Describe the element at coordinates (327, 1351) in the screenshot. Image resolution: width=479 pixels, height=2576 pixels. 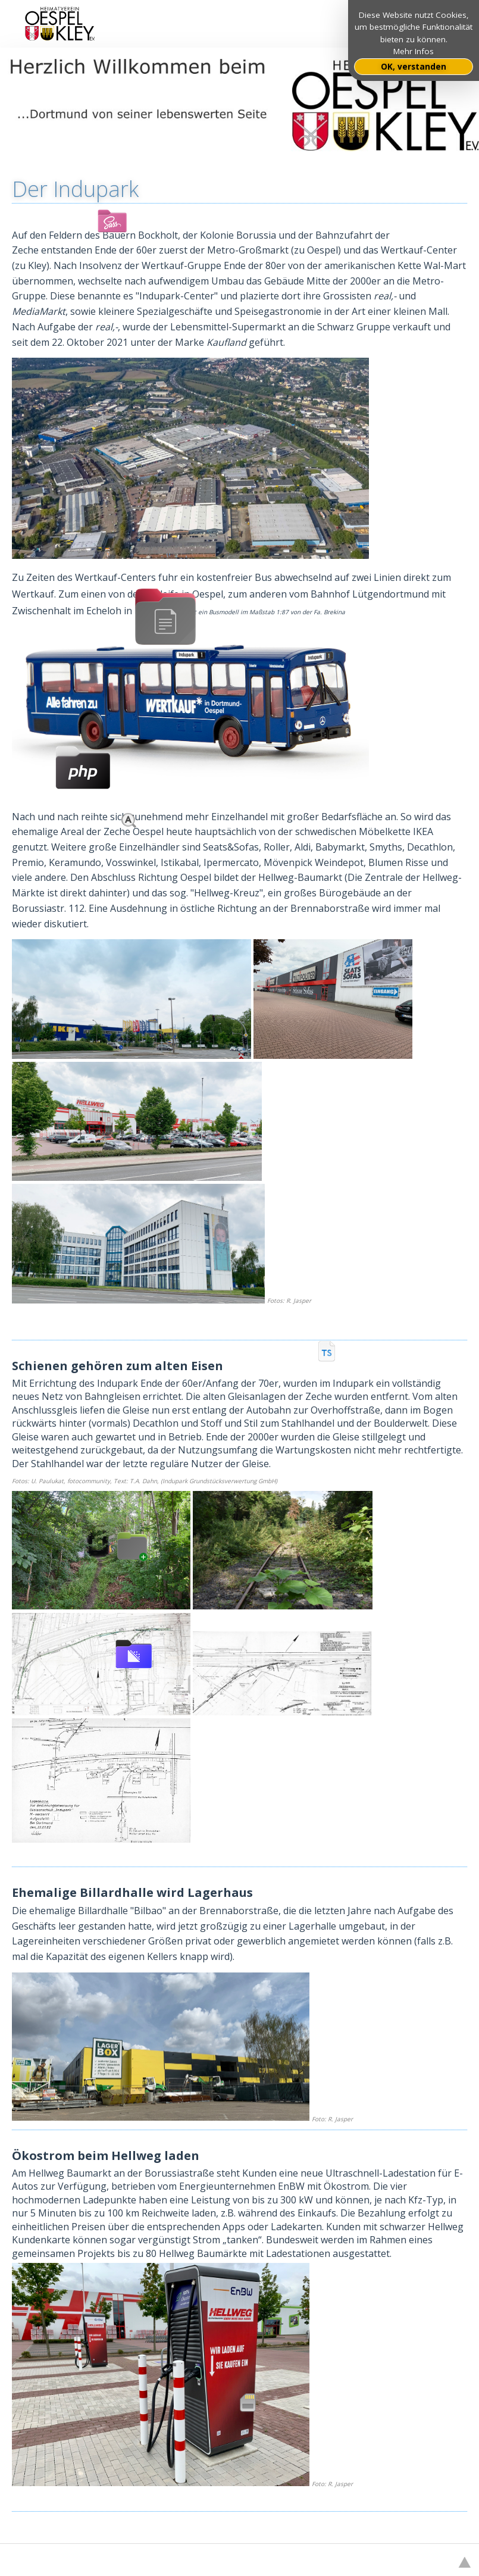
I see `a typescript source code file` at that location.